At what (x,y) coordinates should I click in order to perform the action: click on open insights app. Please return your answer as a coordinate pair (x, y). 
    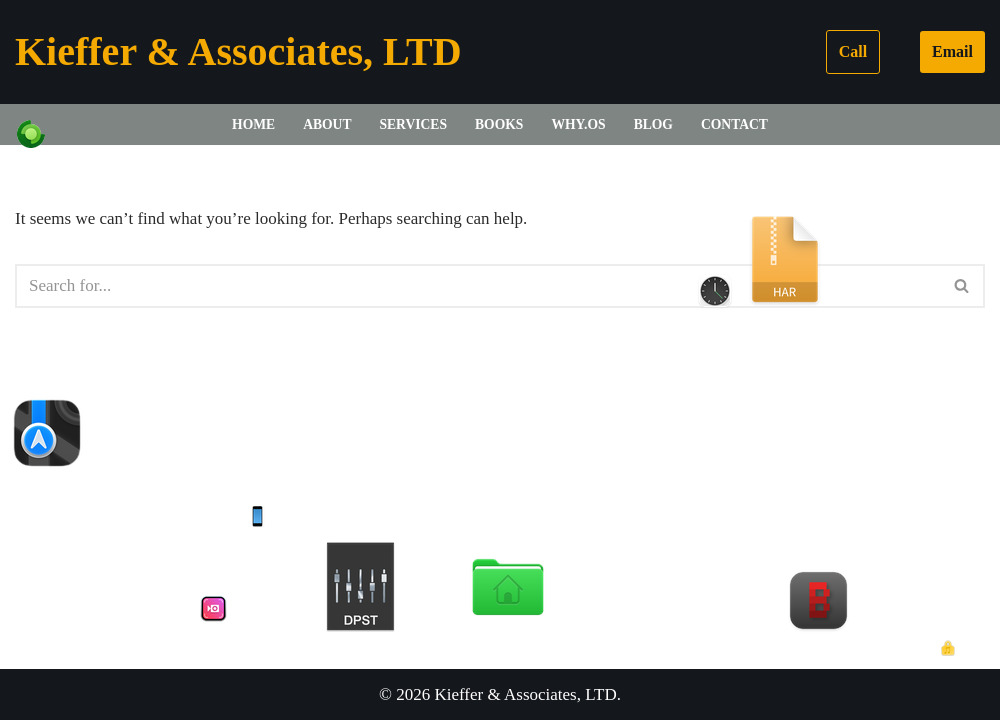
    Looking at the image, I should click on (31, 134).